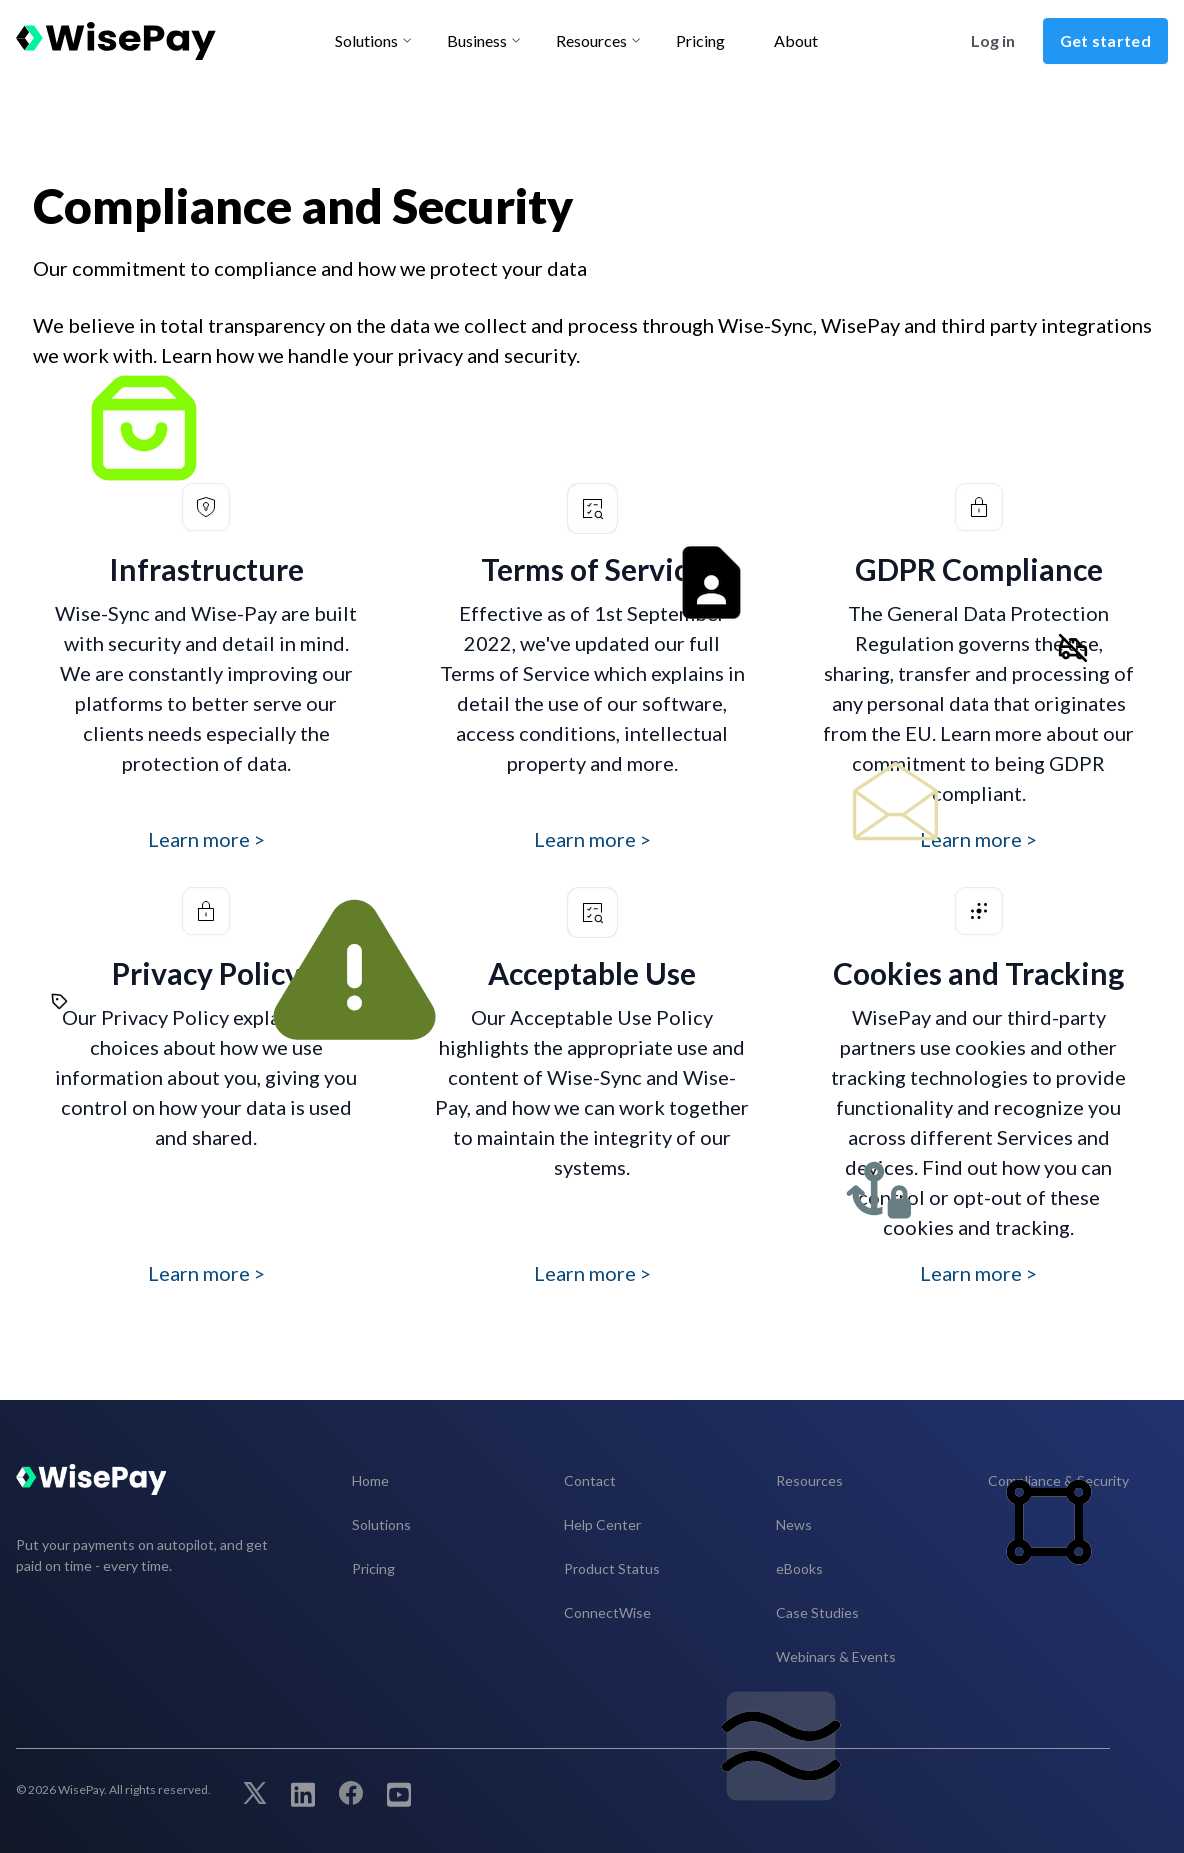 The width and height of the screenshot is (1184, 1853). I want to click on access shape tools or drawing options, so click(1049, 1522).